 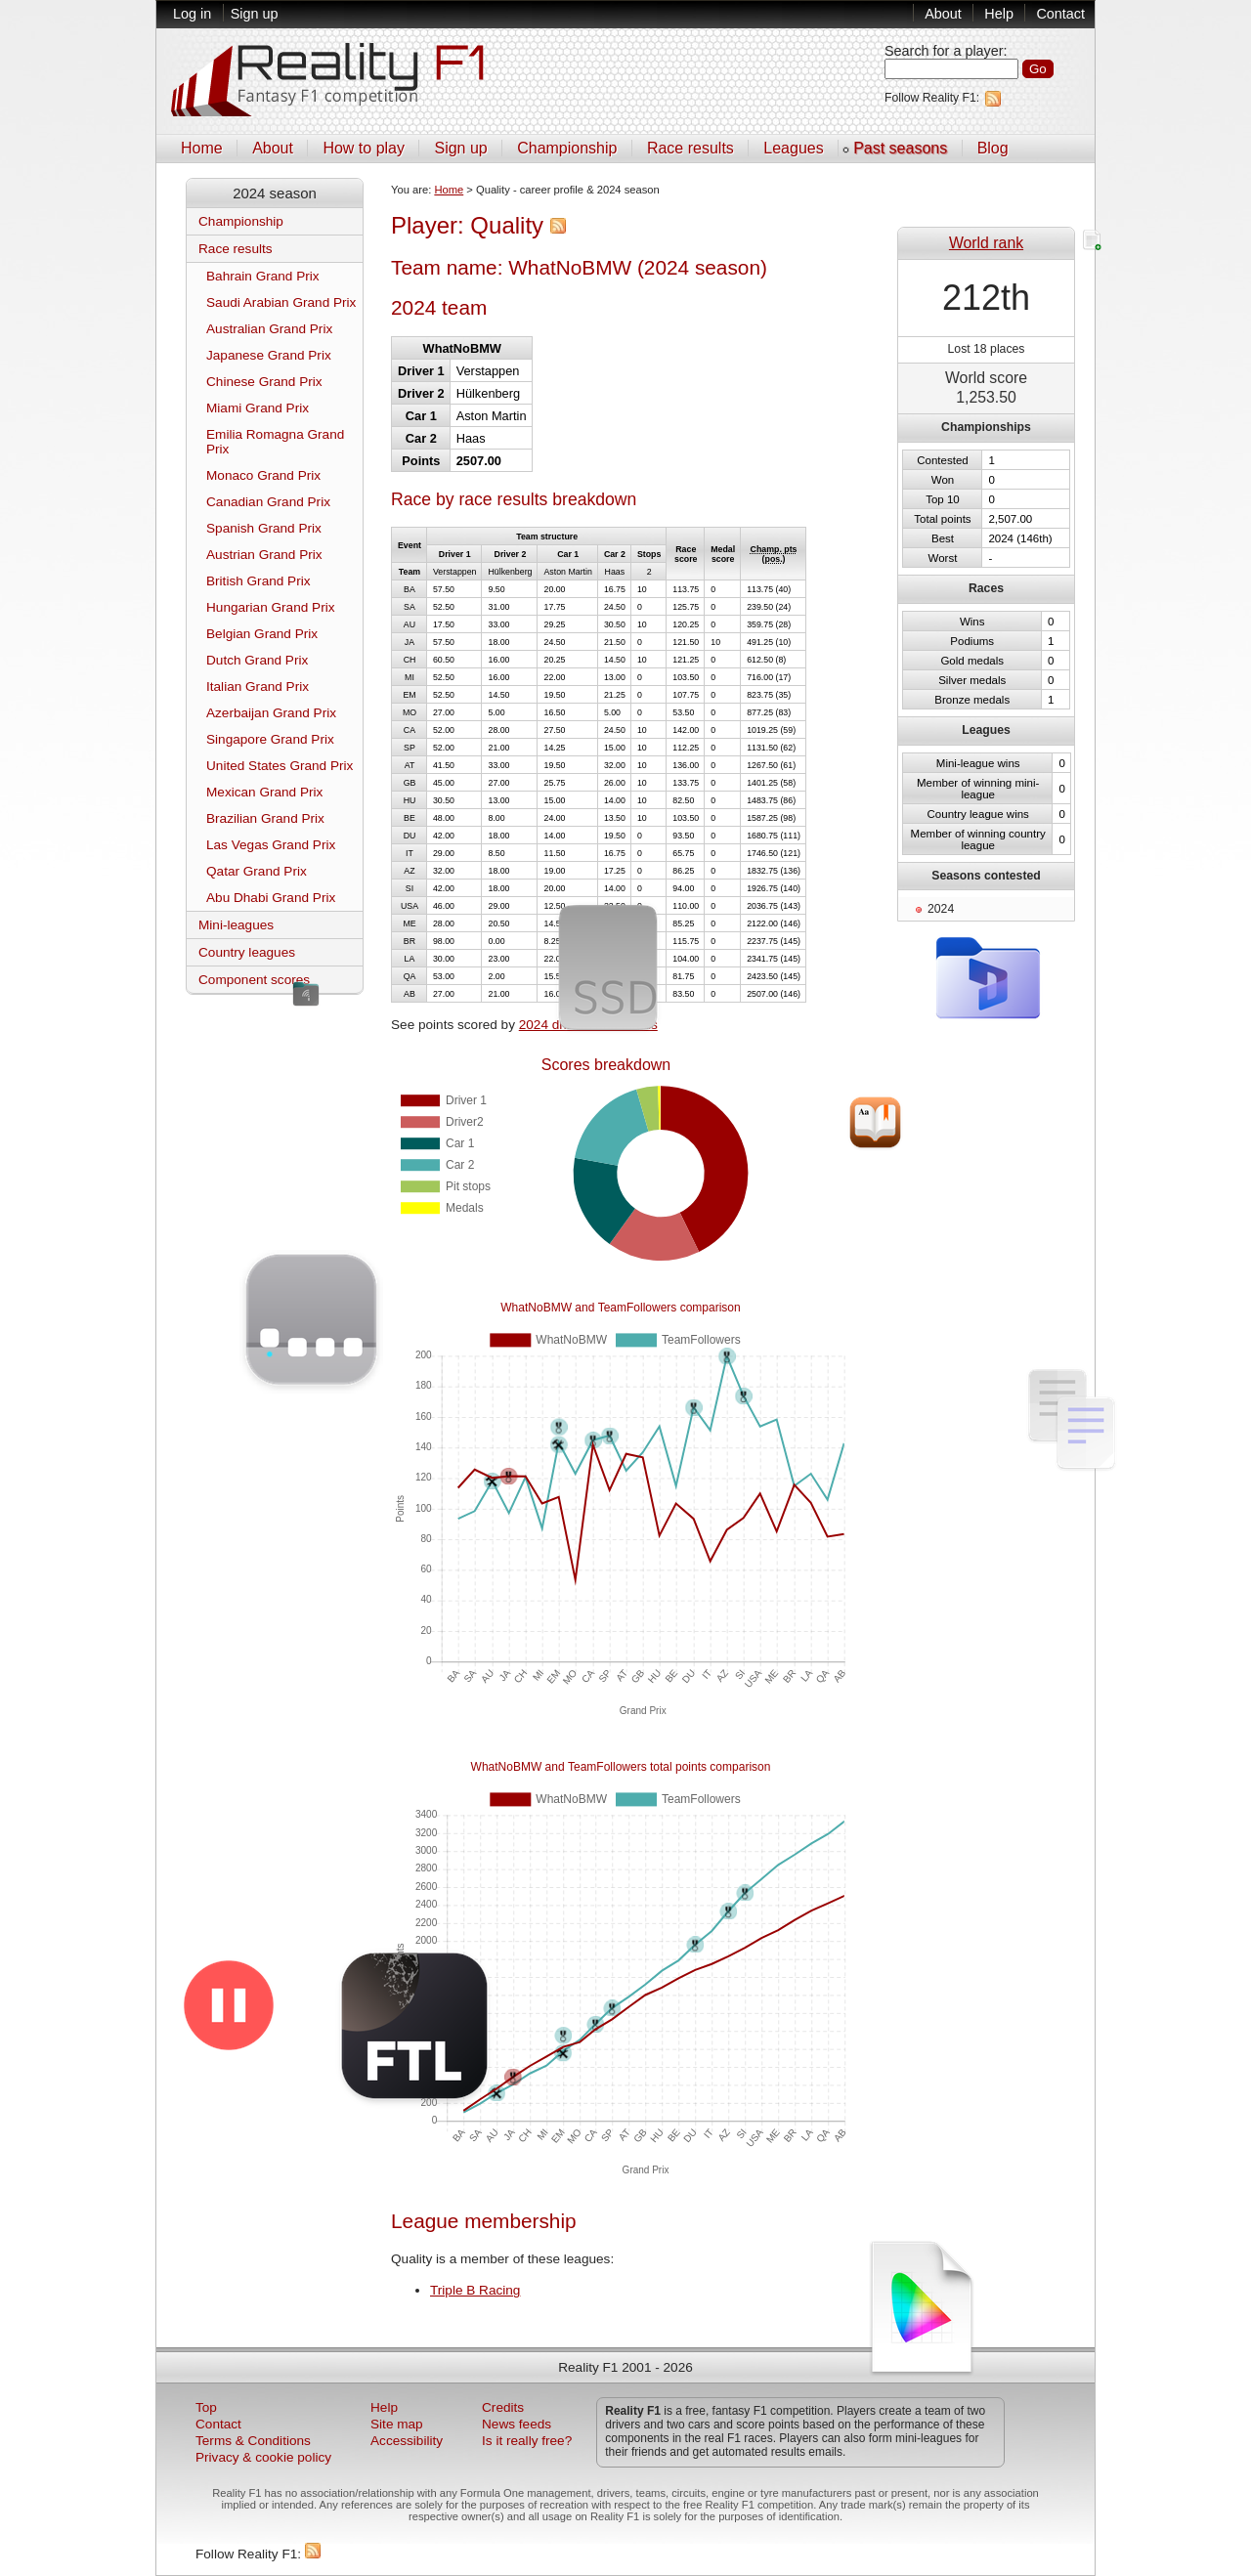 I want to click on create a new document, so click(x=1092, y=239).